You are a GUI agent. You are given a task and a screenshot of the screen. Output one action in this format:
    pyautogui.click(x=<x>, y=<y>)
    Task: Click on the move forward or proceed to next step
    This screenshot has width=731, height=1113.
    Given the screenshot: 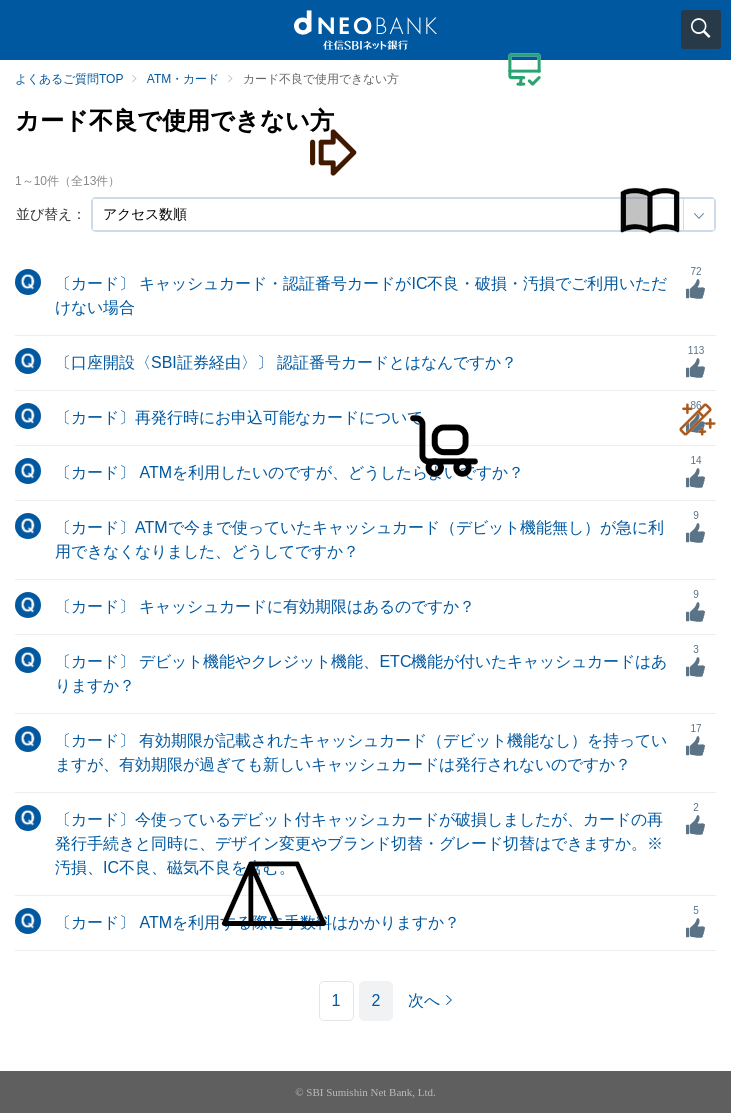 What is the action you would take?
    pyautogui.click(x=331, y=152)
    